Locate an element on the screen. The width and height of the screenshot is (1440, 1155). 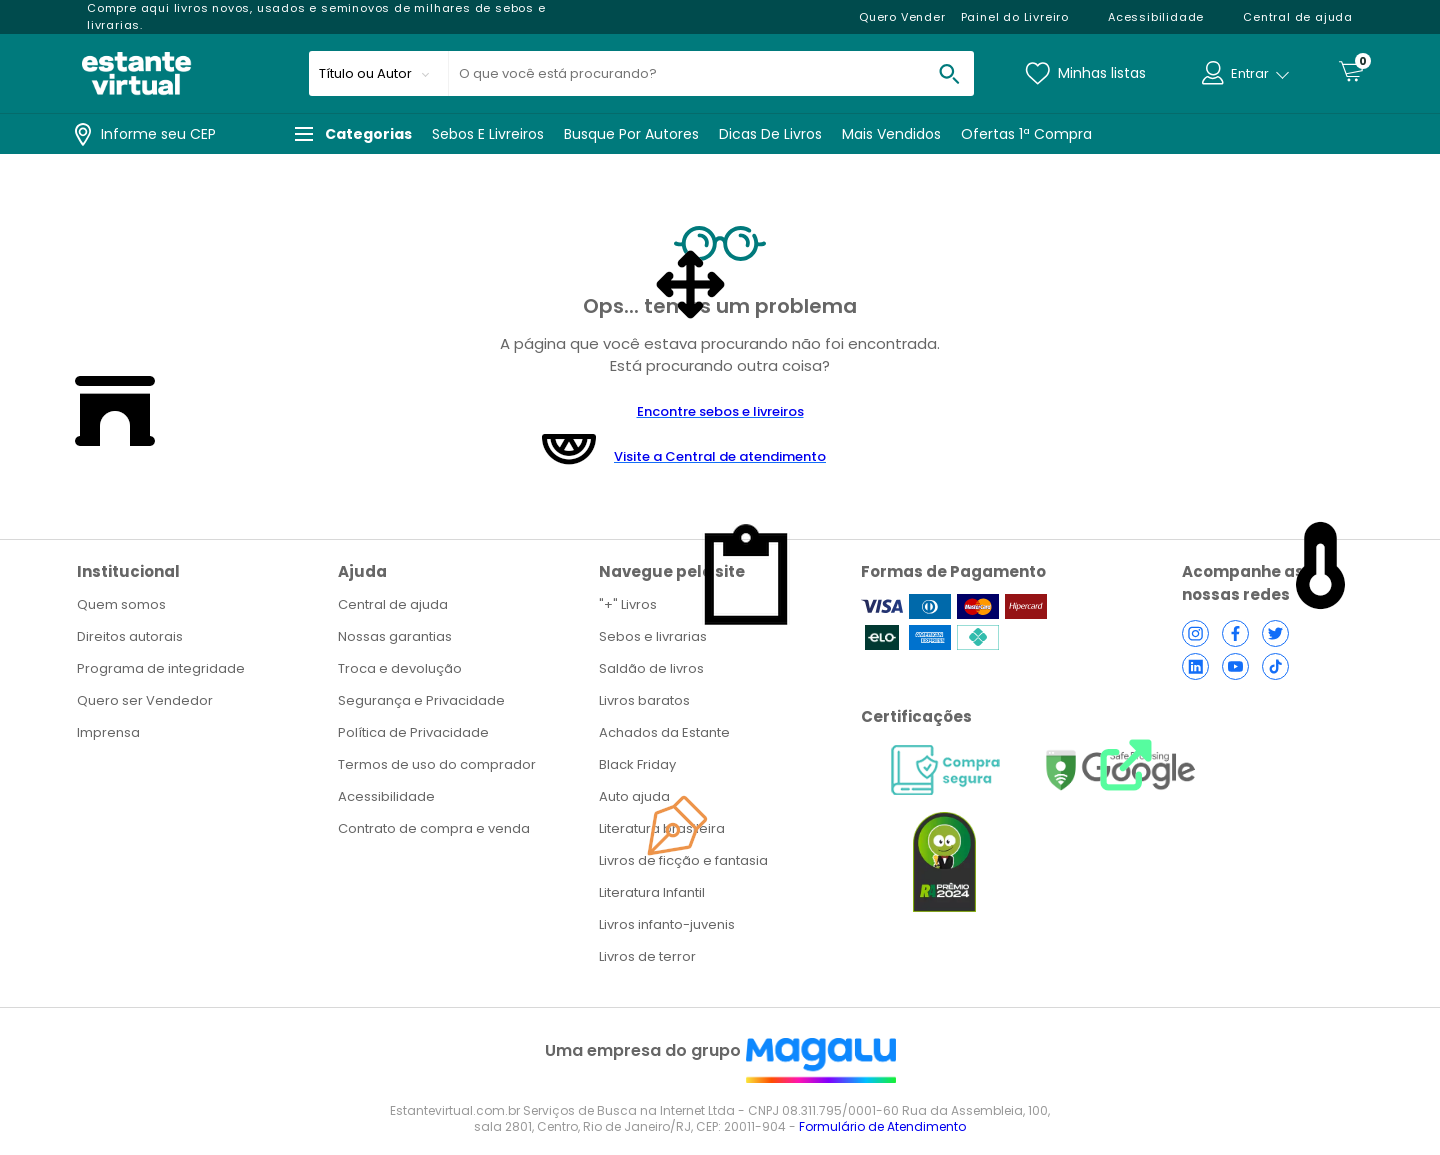
access drawing or illustration tools is located at coordinates (674, 829).